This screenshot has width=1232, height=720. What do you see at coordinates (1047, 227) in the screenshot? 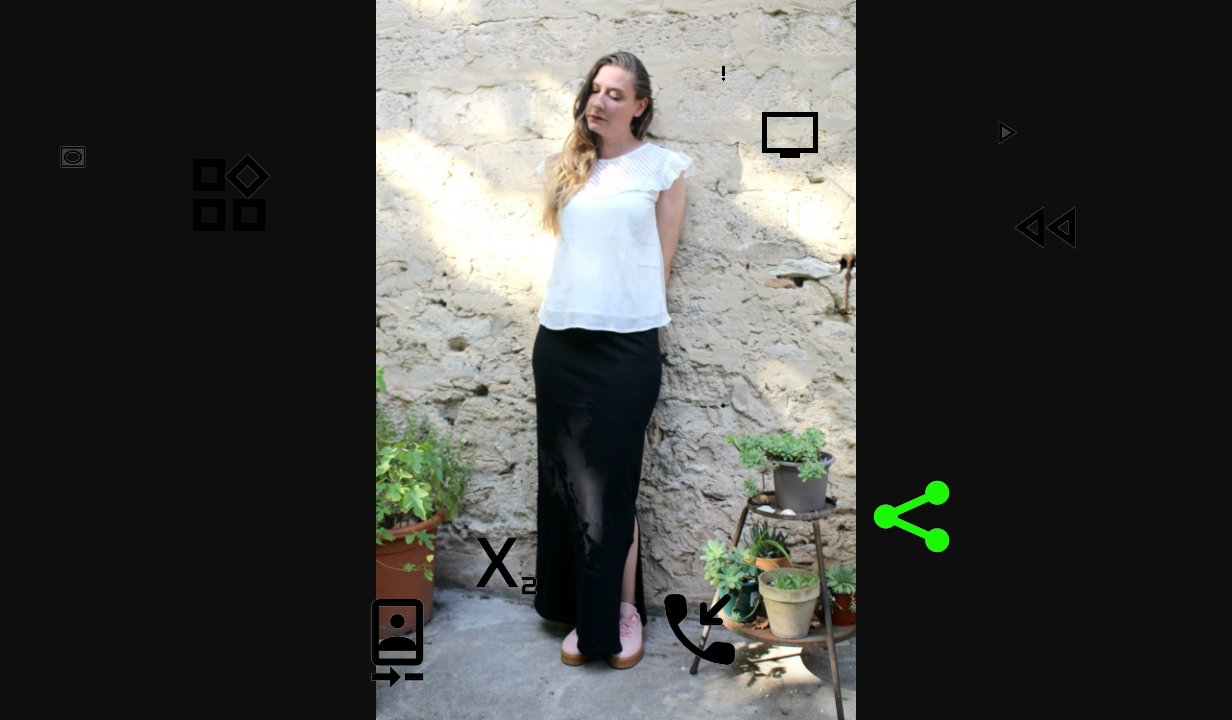
I see `rewind media playback` at bounding box center [1047, 227].